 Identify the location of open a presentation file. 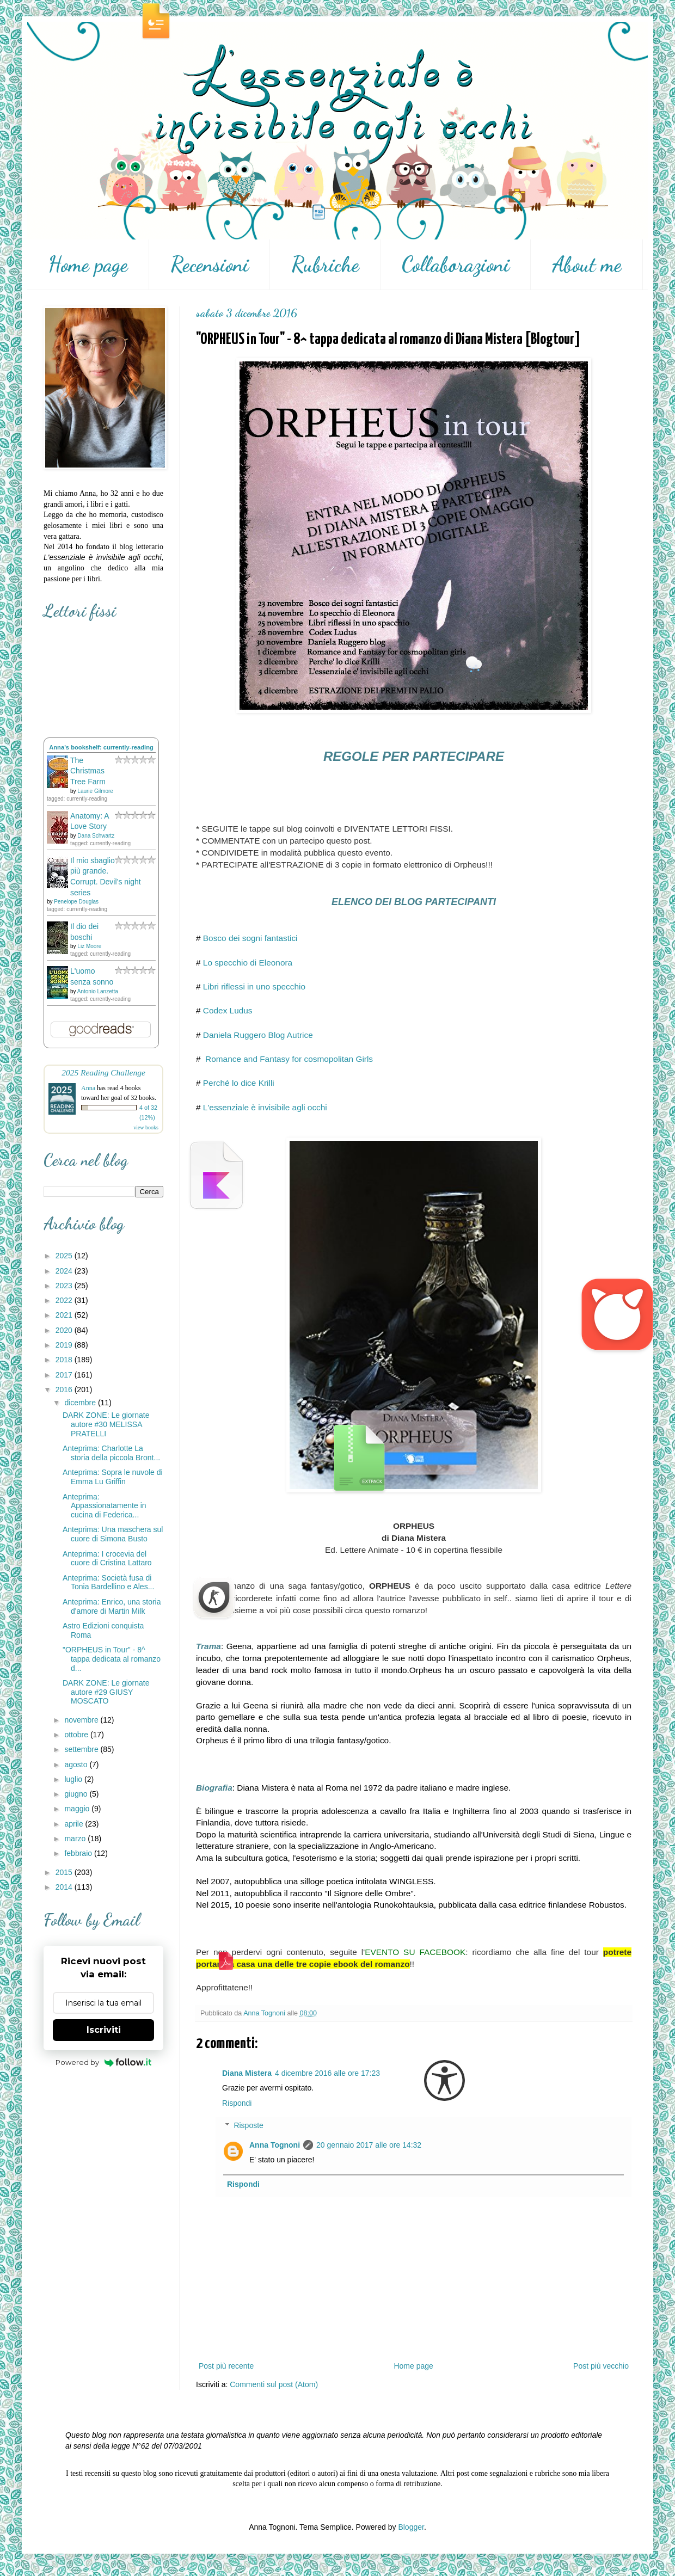
(156, 21).